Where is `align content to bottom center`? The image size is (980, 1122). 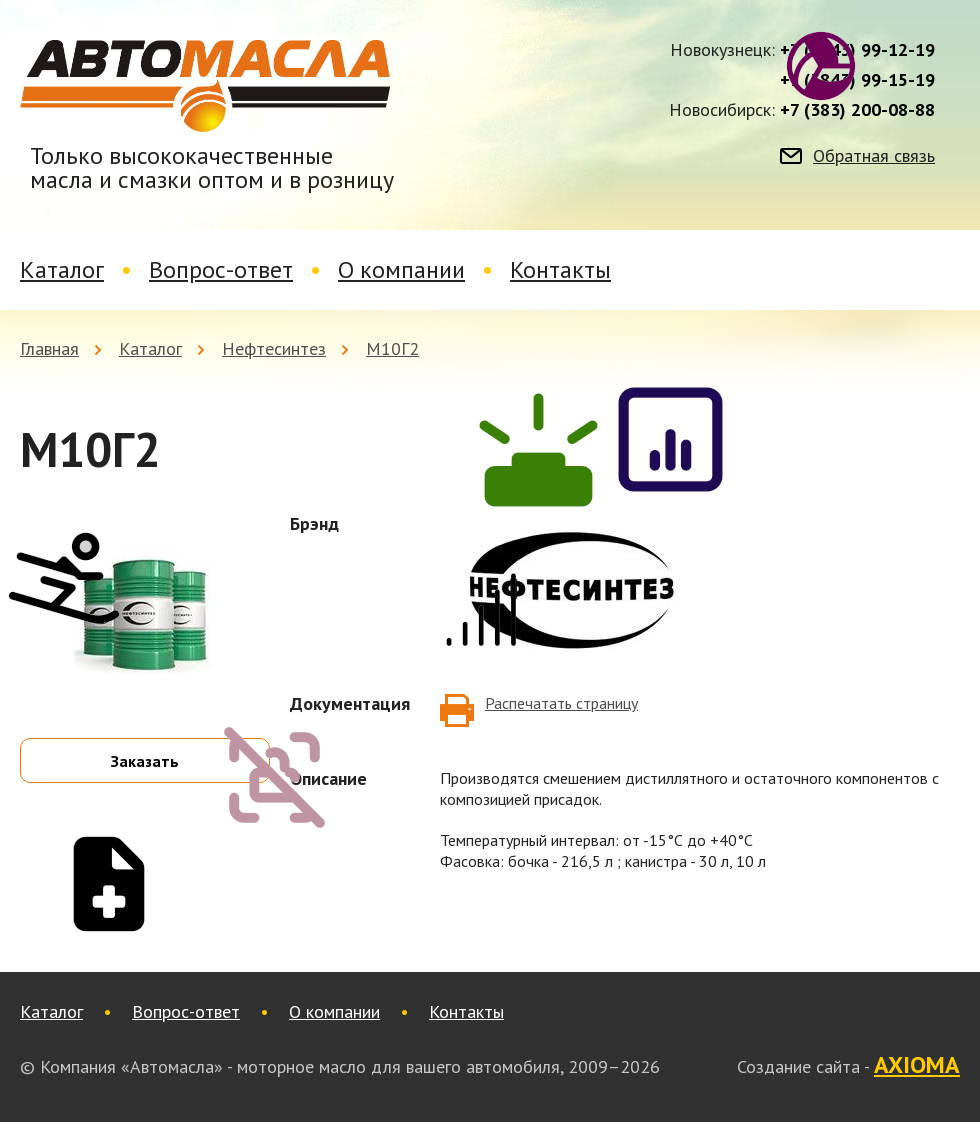
align content to bottom center is located at coordinates (670, 439).